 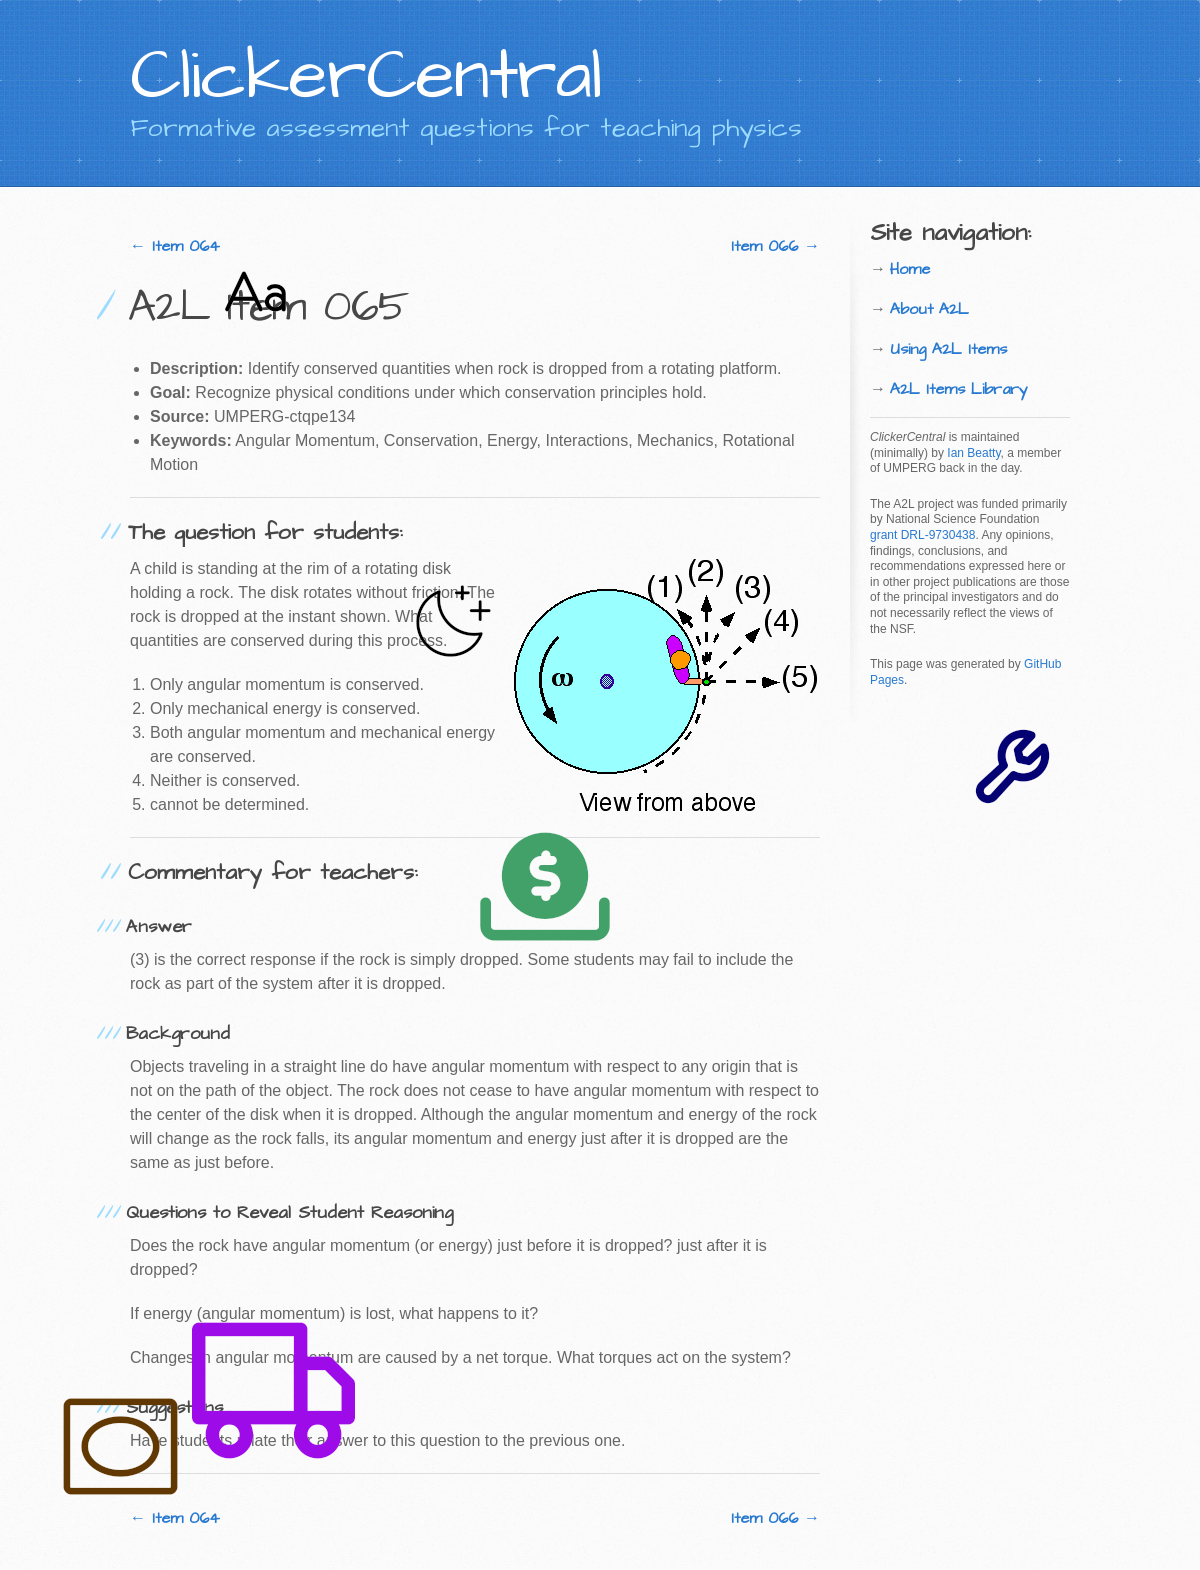 What do you see at coordinates (256, 292) in the screenshot?
I see `adjust font or text size settings` at bounding box center [256, 292].